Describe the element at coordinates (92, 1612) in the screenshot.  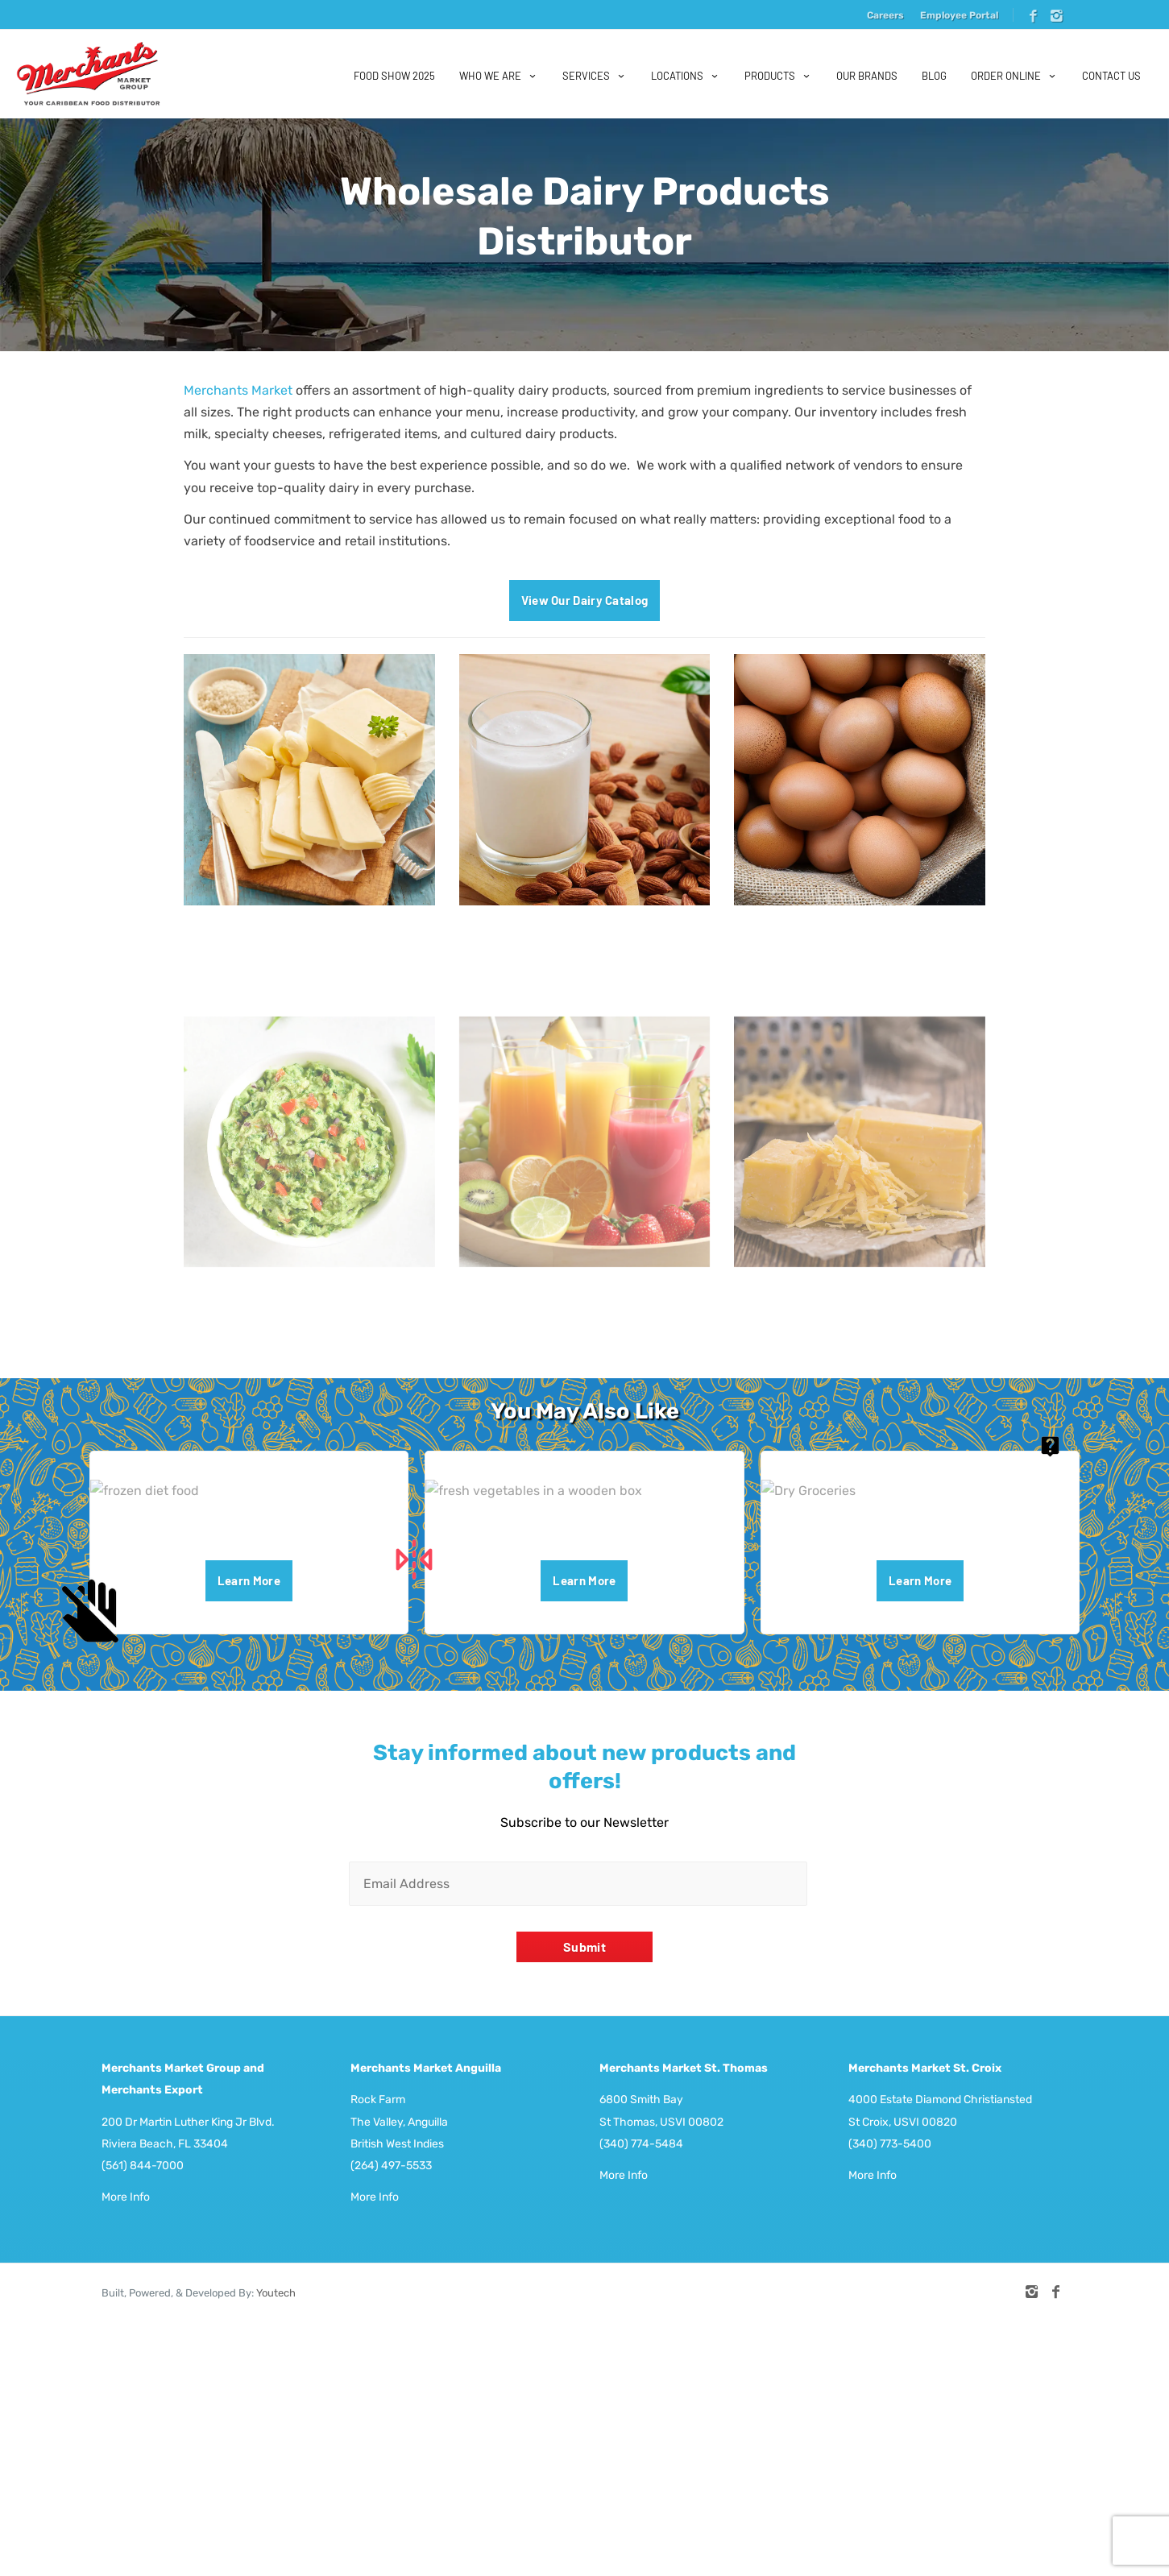
I see `do not touch - touchscreen disabled` at that location.